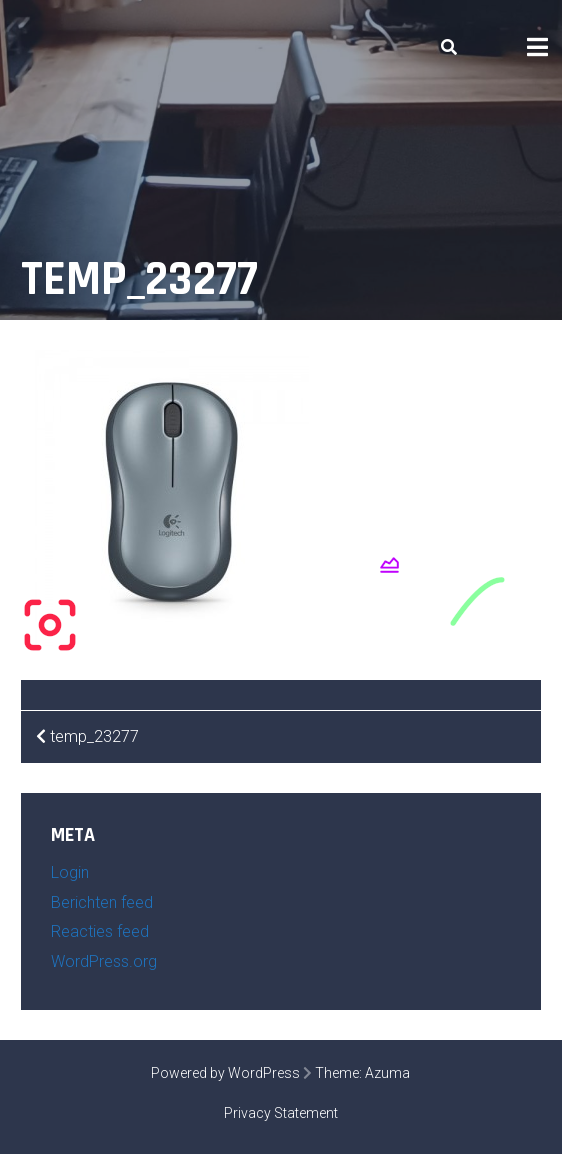 The height and width of the screenshot is (1154, 562). Describe the element at coordinates (477, 601) in the screenshot. I see `apply ease-out animation timing` at that location.